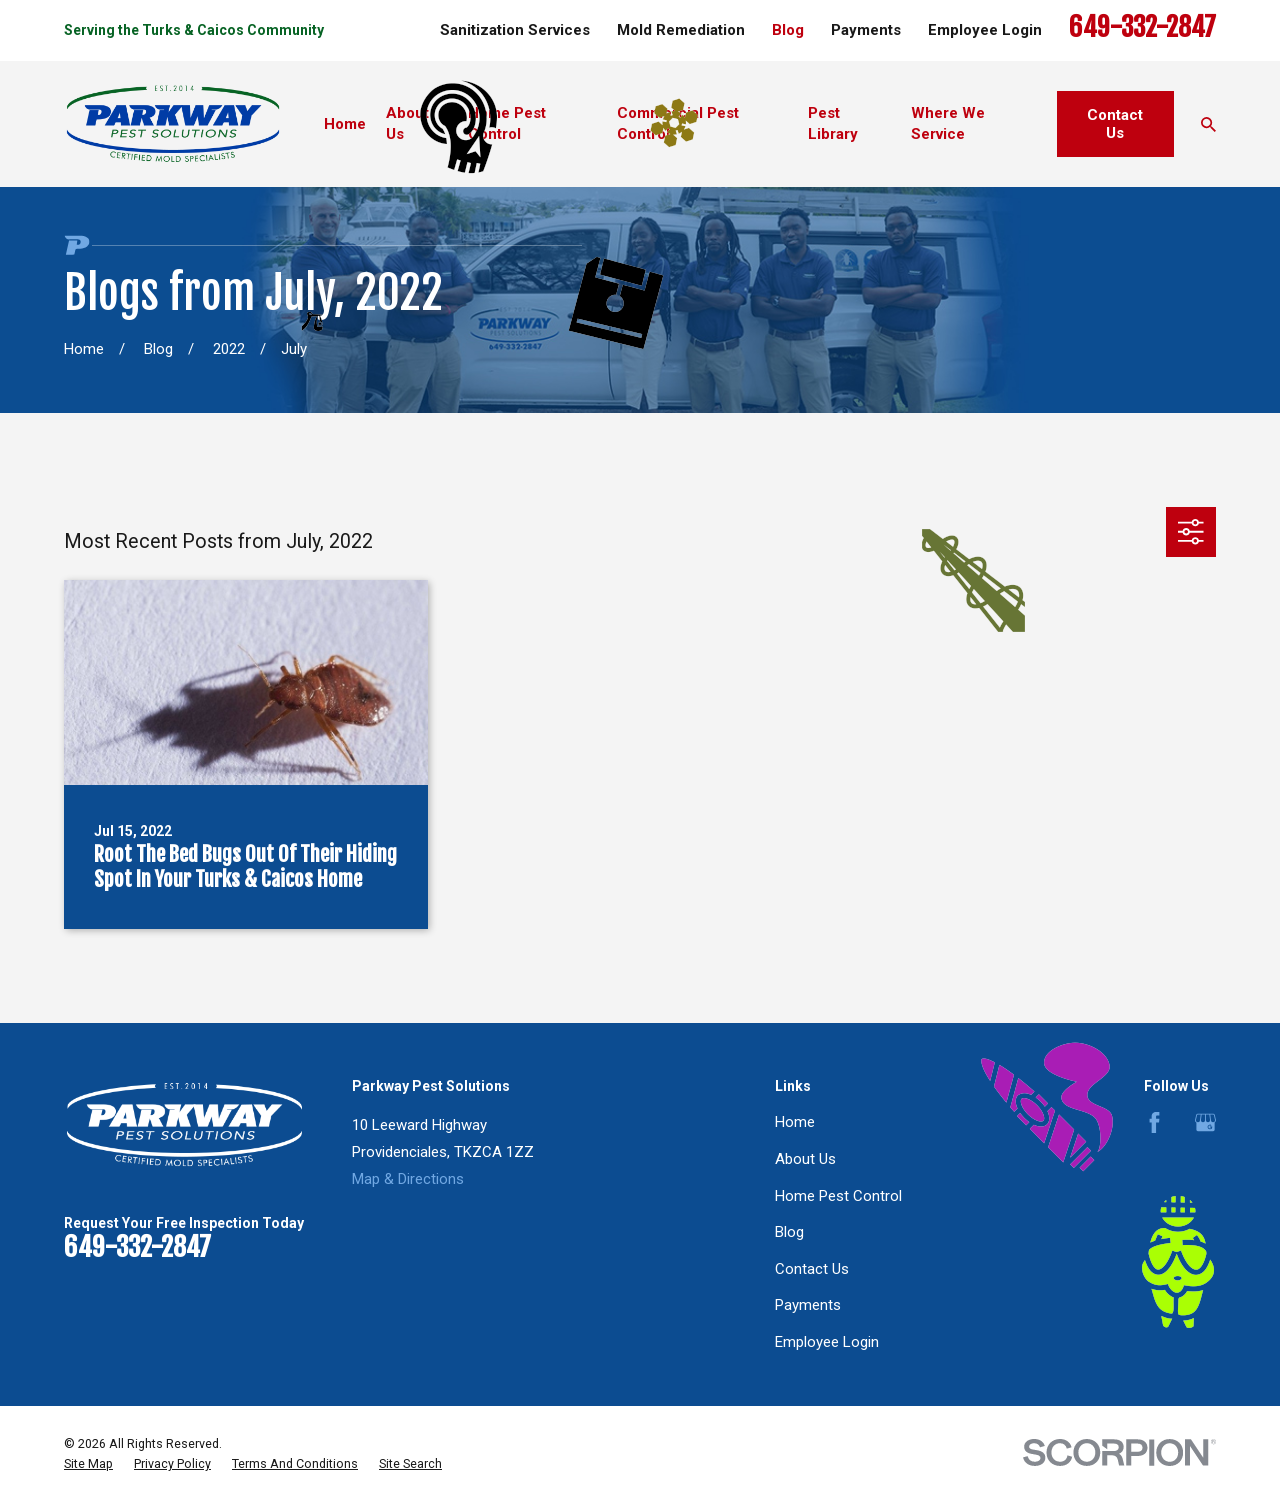  Describe the element at coordinates (616, 303) in the screenshot. I see `save your current progress` at that location.